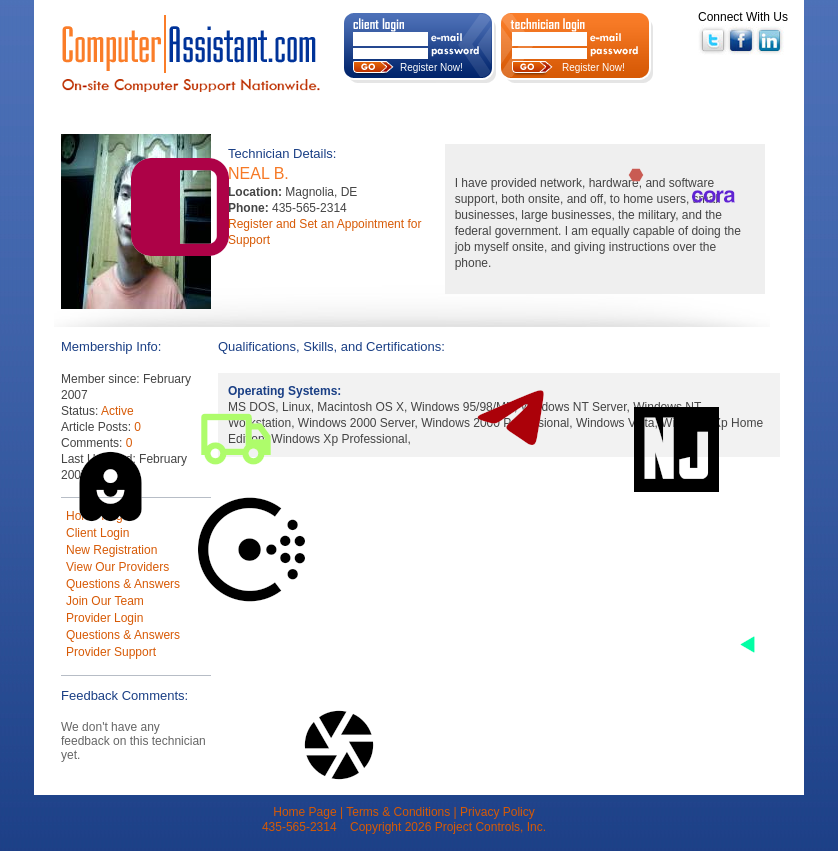  I want to click on play media in reverse, so click(748, 644).